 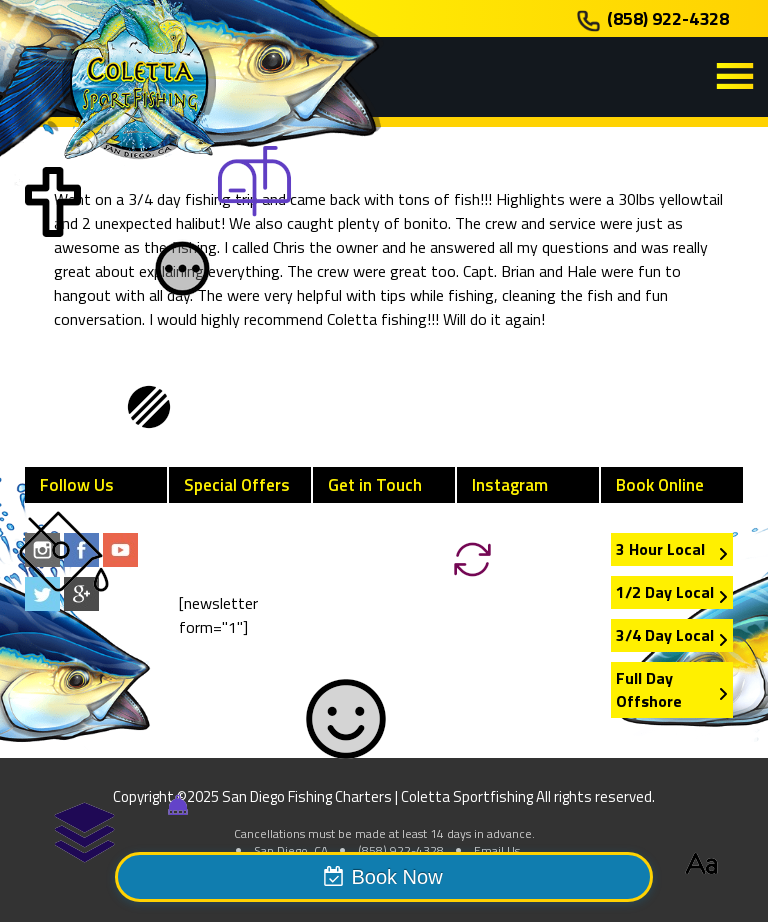 What do you see at coordinates (62, 554) in the screenshot?
I see `fill an area with a selected color` at bounding box center [62, 554].